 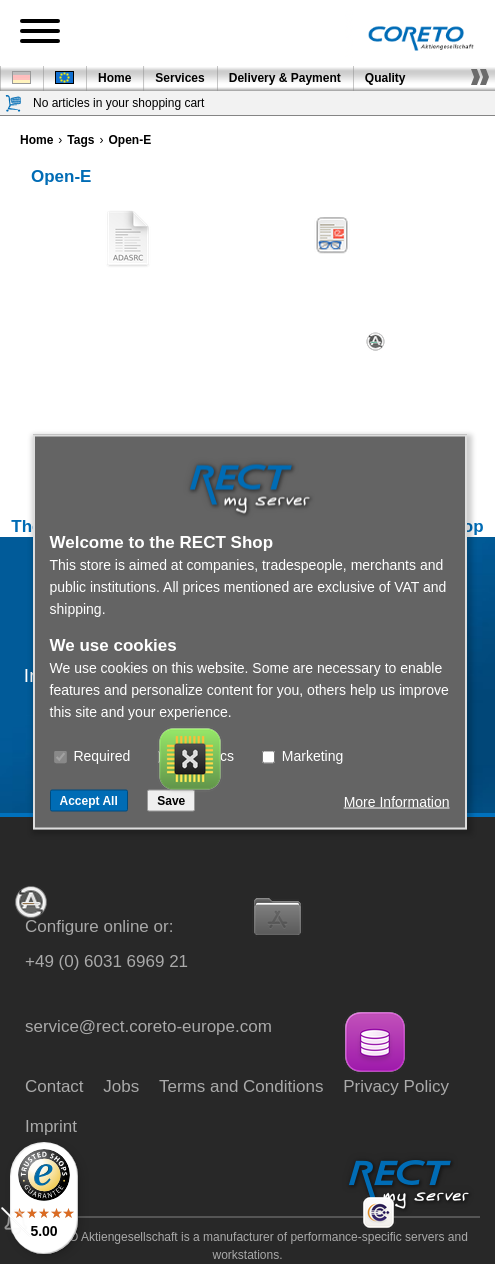 What do you see at coordinates (31, 902) in the screenshot?
I see `open the software update manager` at bounding box center [31, 902].